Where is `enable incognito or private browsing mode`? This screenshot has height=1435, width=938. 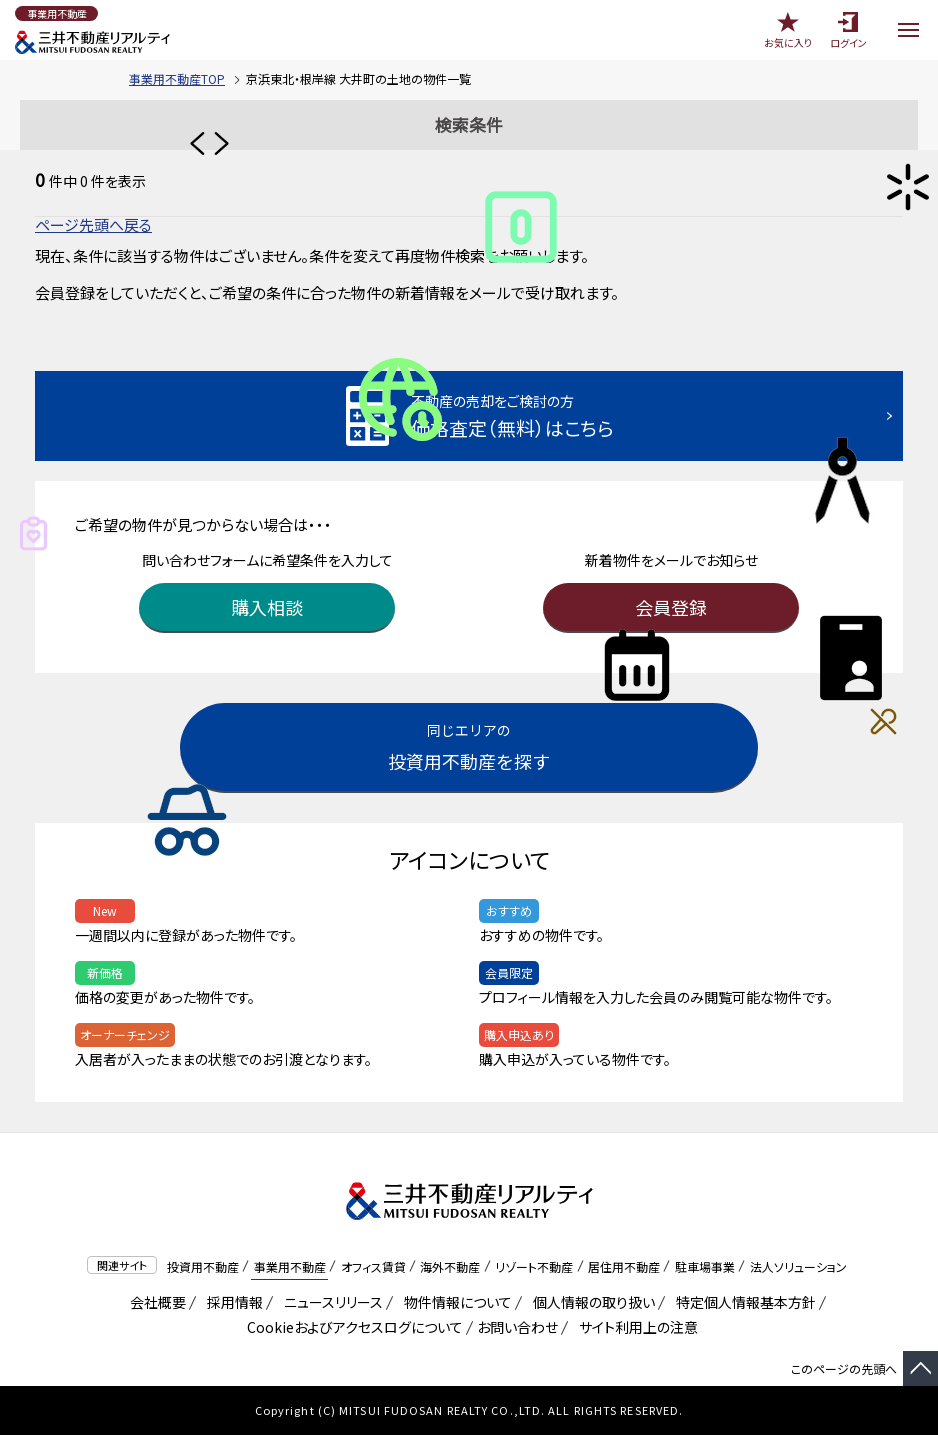 enable incognito or private browsing mode is located at coordinates (187, 820).